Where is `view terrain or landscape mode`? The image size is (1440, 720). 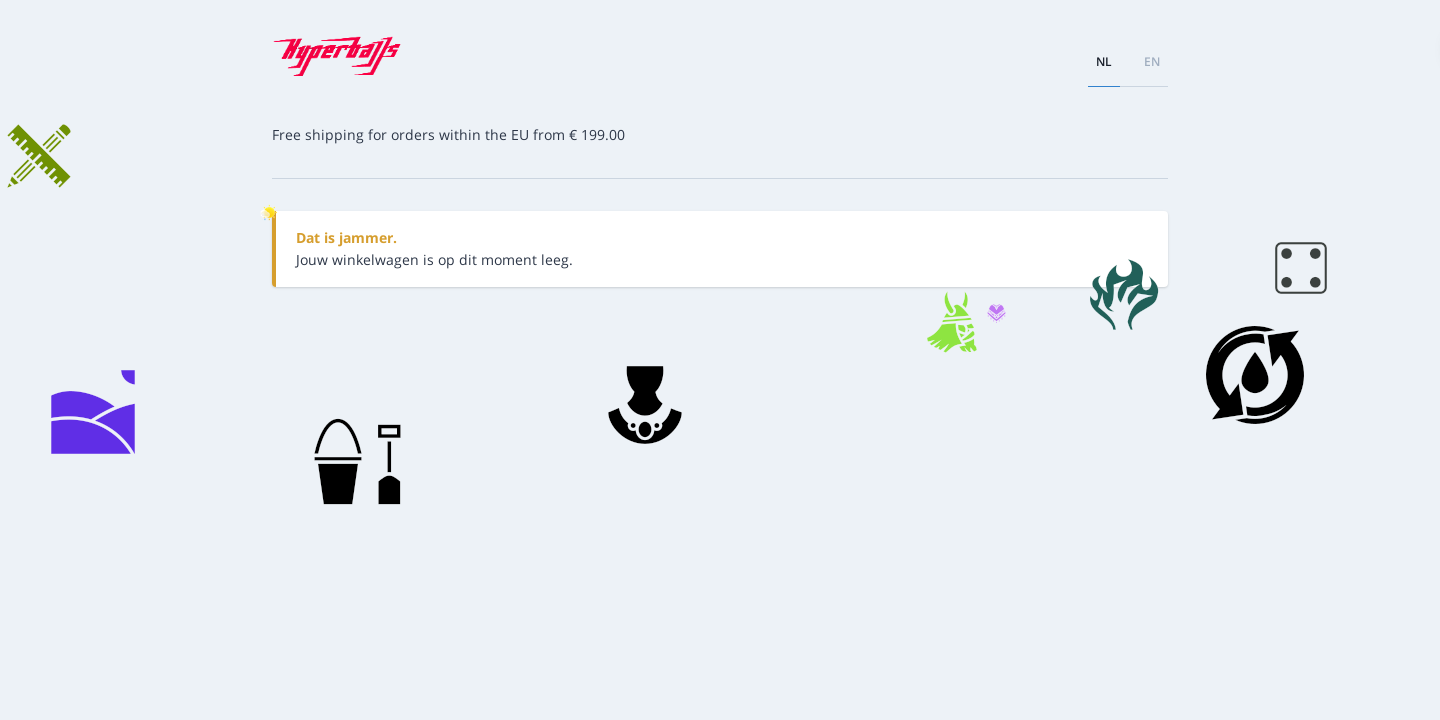 view terrain or landscape mode is located at coordinates (93, 412).